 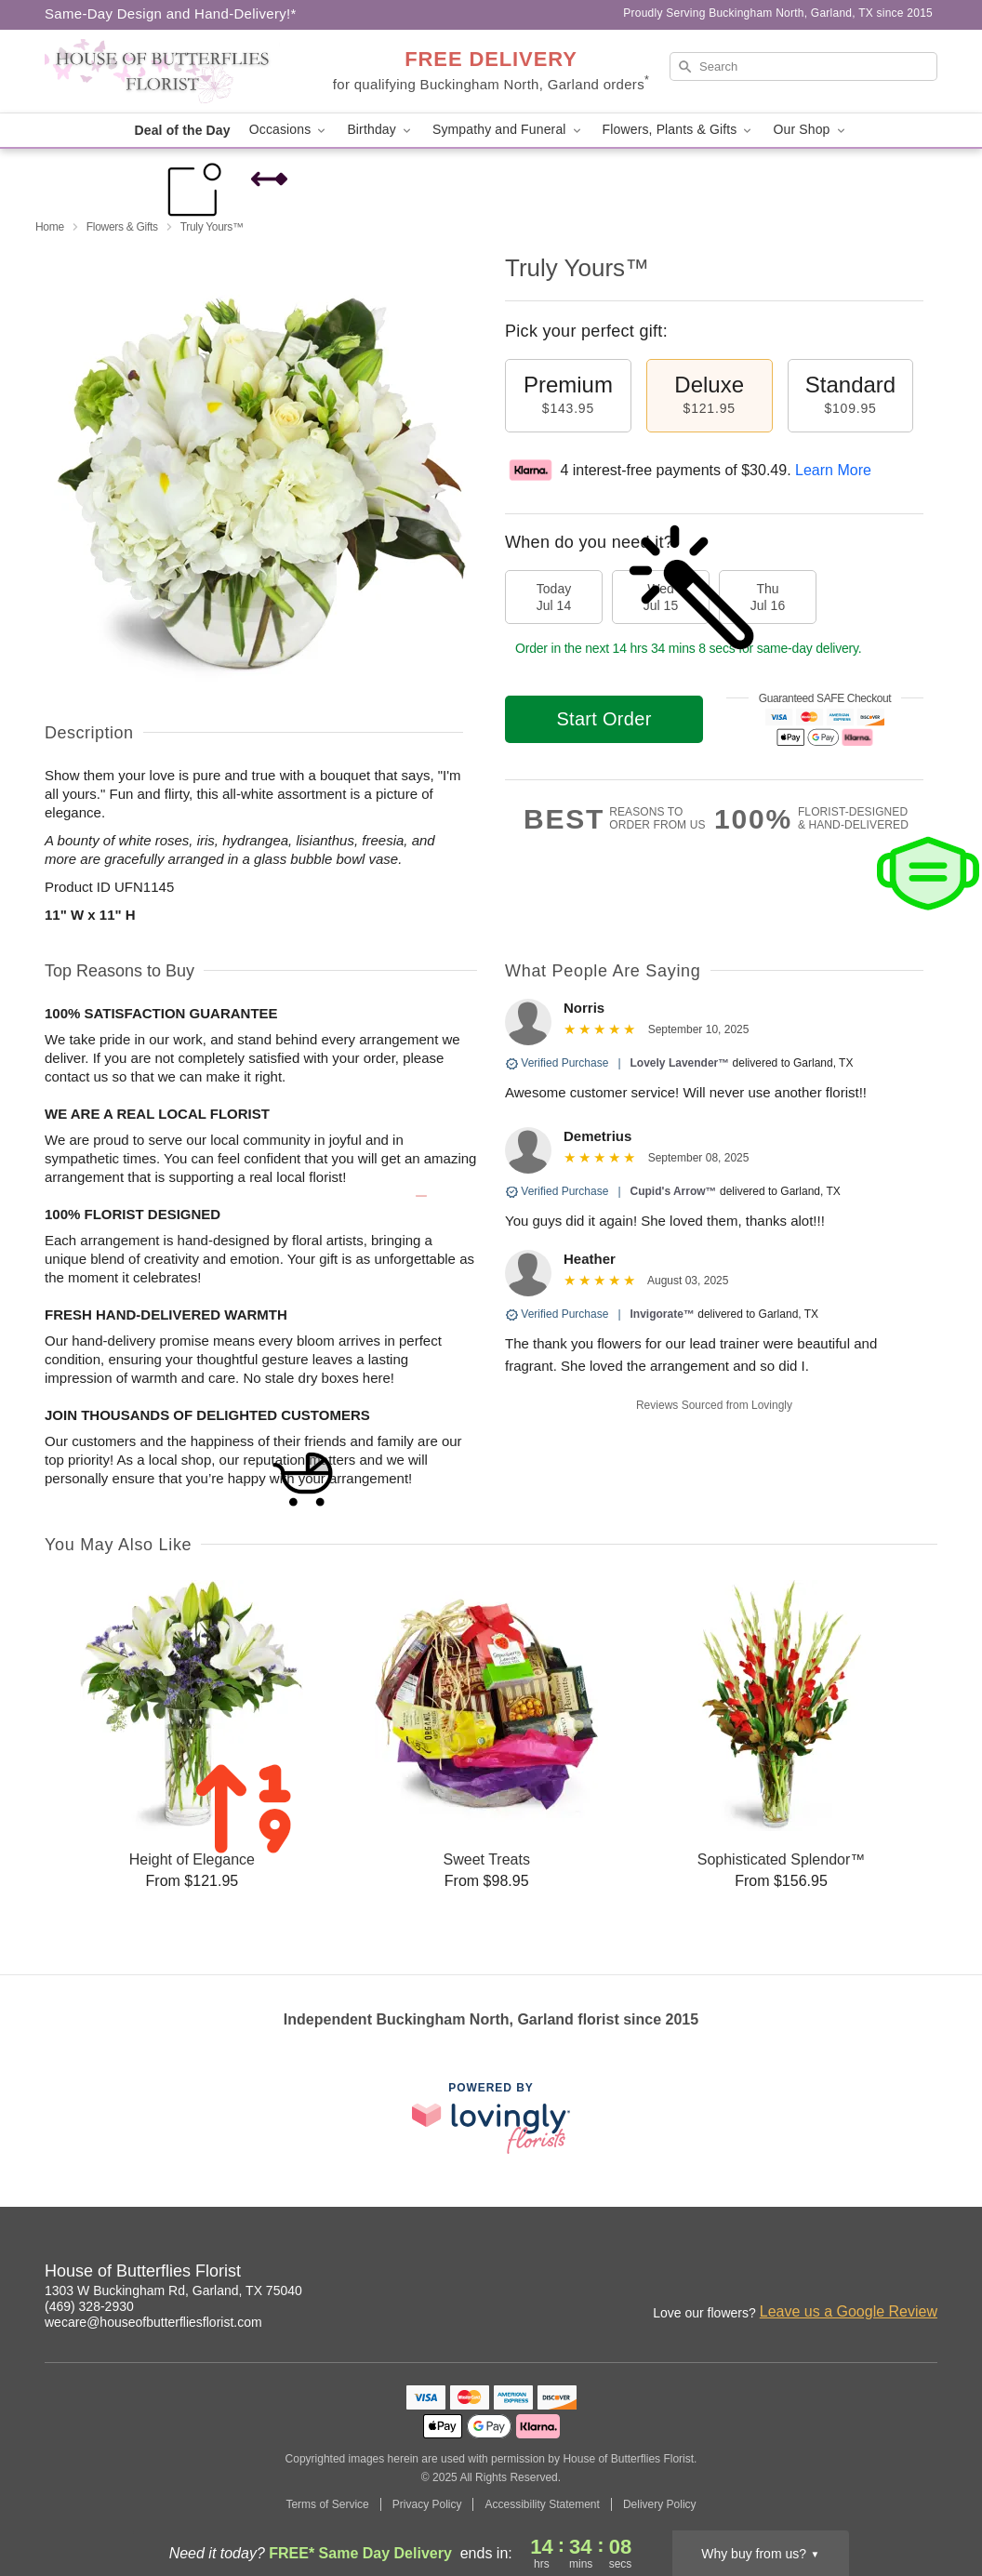 What do you see at coordinates (928, 875) in the screenshot?
I see `health and safety guidelines or requirements` at bounding box center [928, 875].